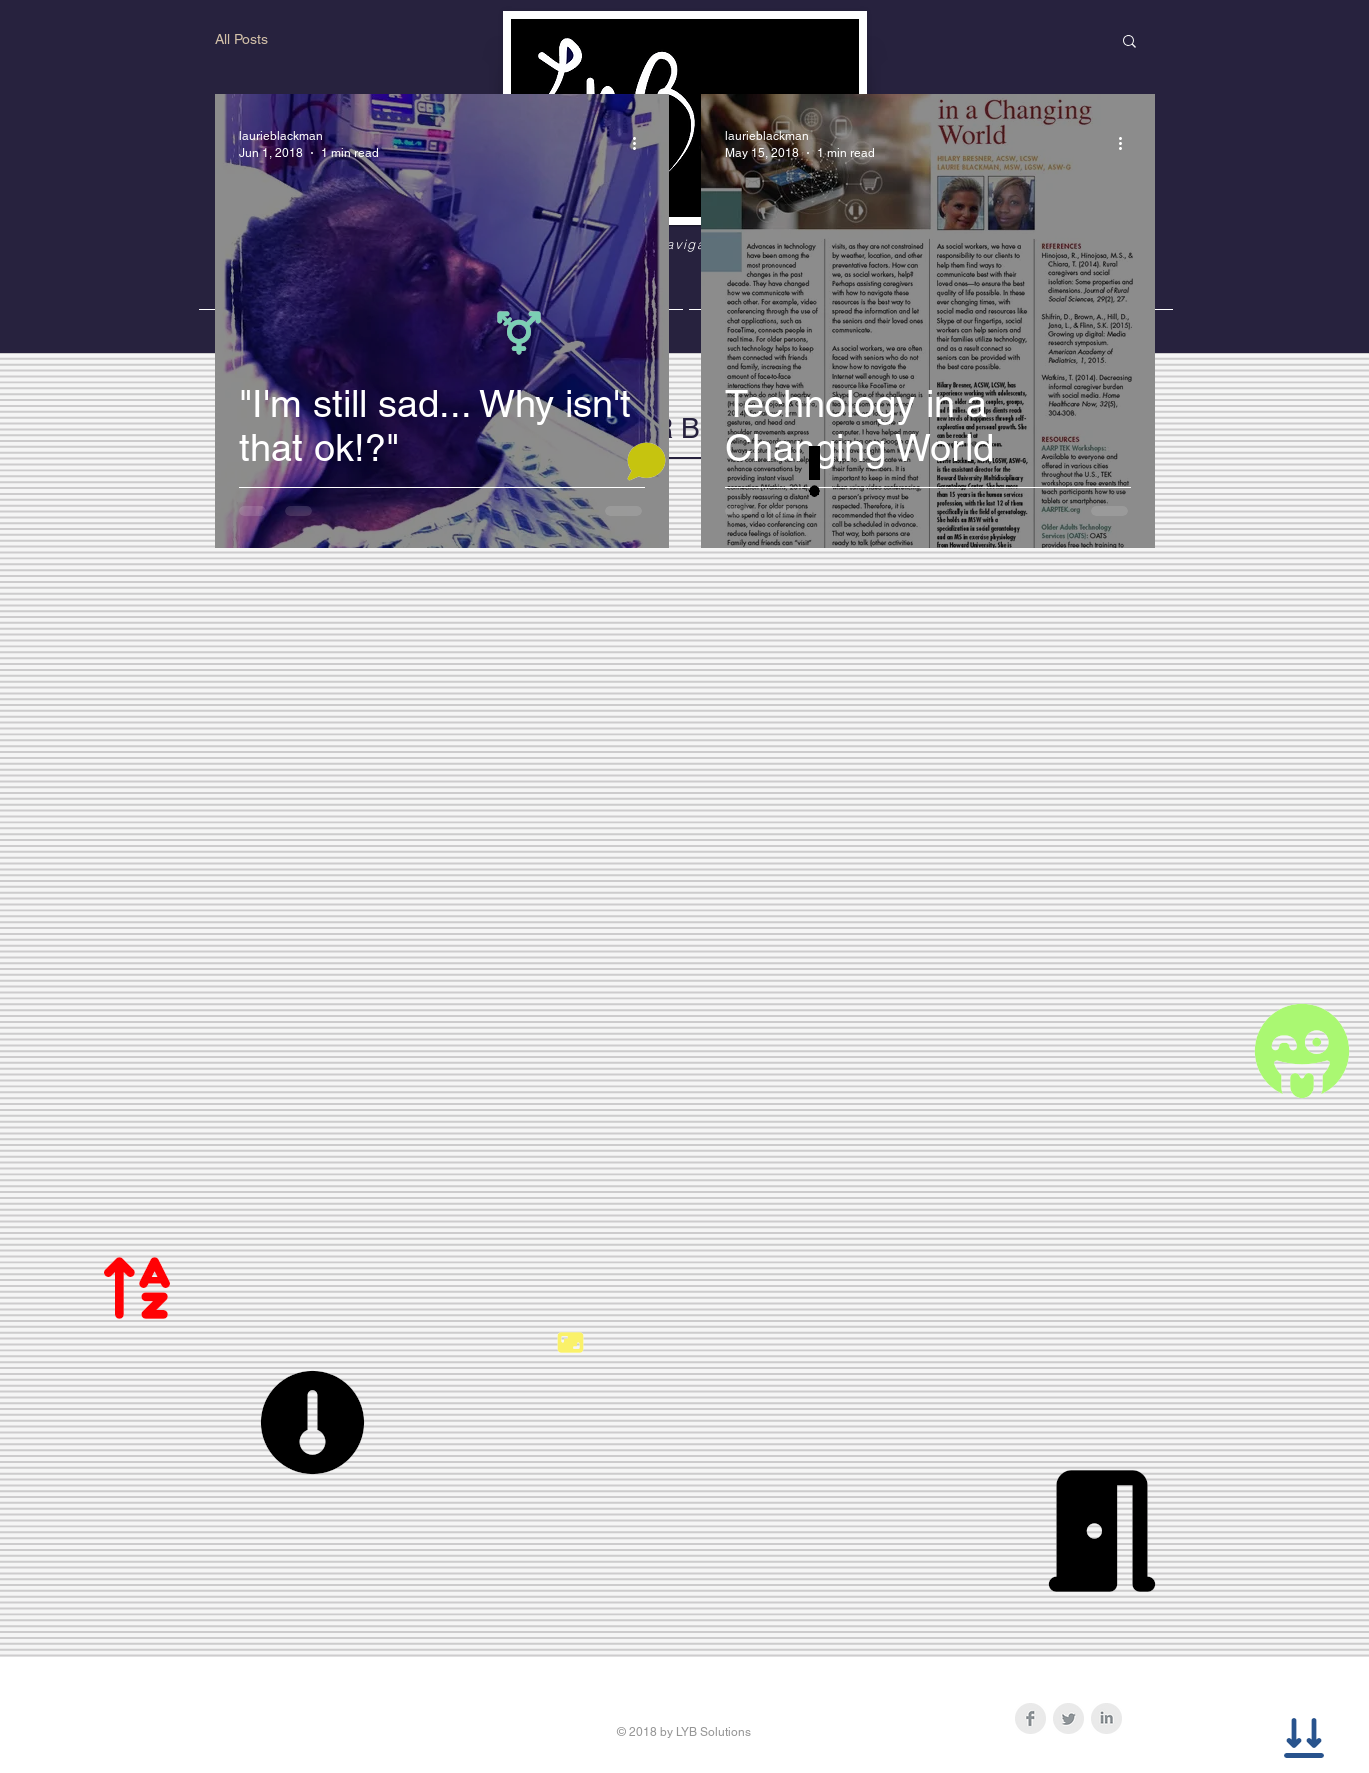 The image size is (1369, 1773). I want to click on download all items to device, so click(1304, 1738).